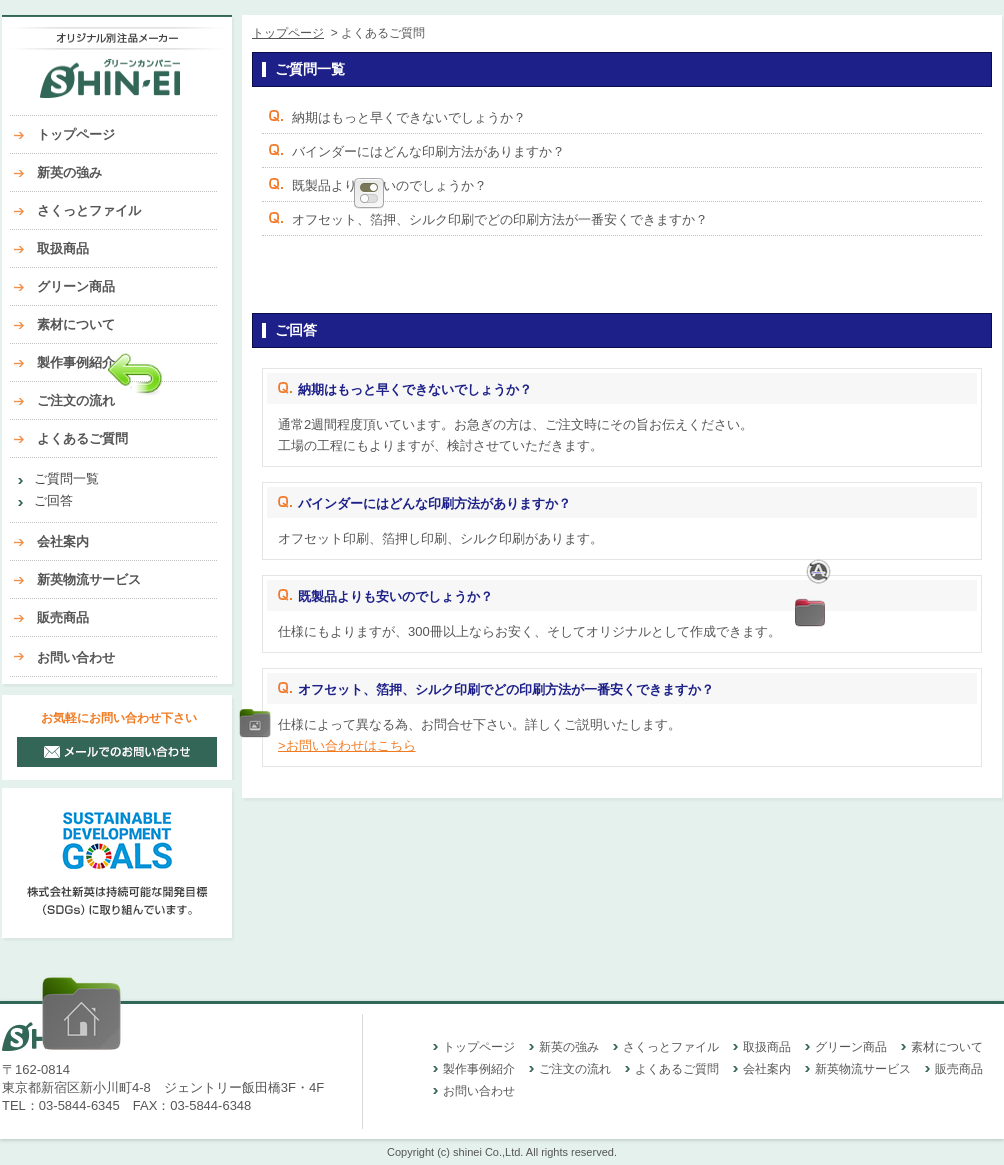  What do you see at coordinates (136, 371) in the screenshot?
I see `redo the last undone action` at bounding box center [136, 371].